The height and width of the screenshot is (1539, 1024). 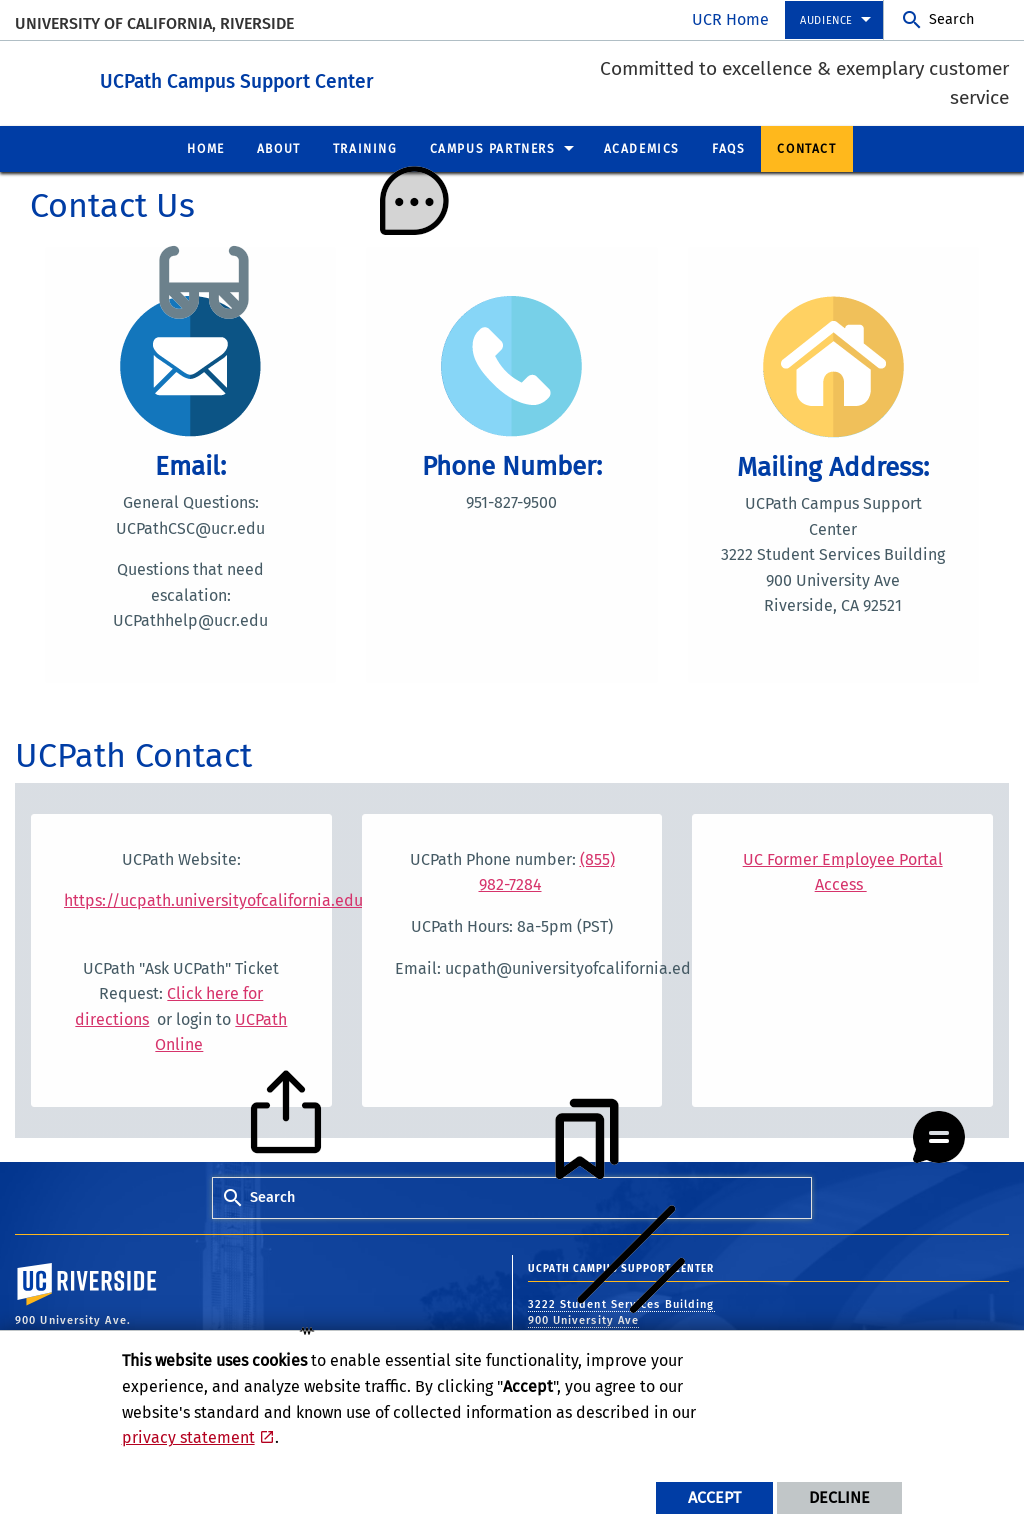 I want to click on view your saved bookmarks, so click(x=587, y=1139).